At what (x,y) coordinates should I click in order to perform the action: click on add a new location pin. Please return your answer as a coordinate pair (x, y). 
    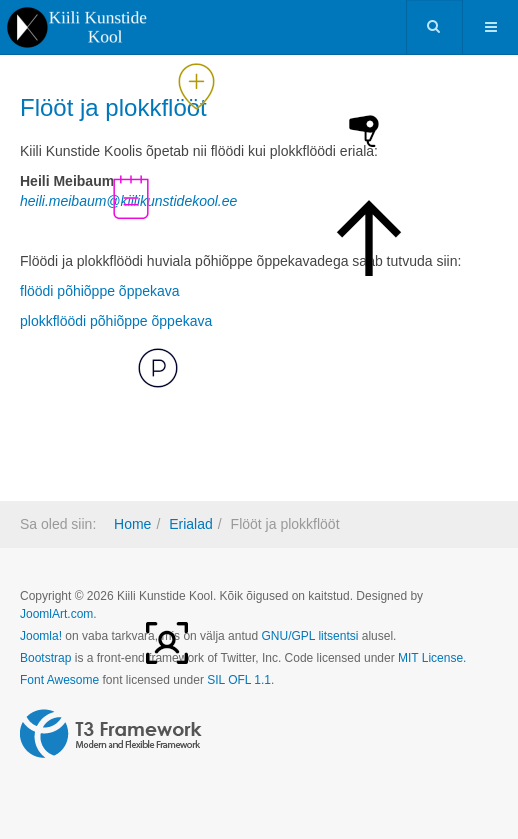
    Looking at the image, I should click on (196, 86).